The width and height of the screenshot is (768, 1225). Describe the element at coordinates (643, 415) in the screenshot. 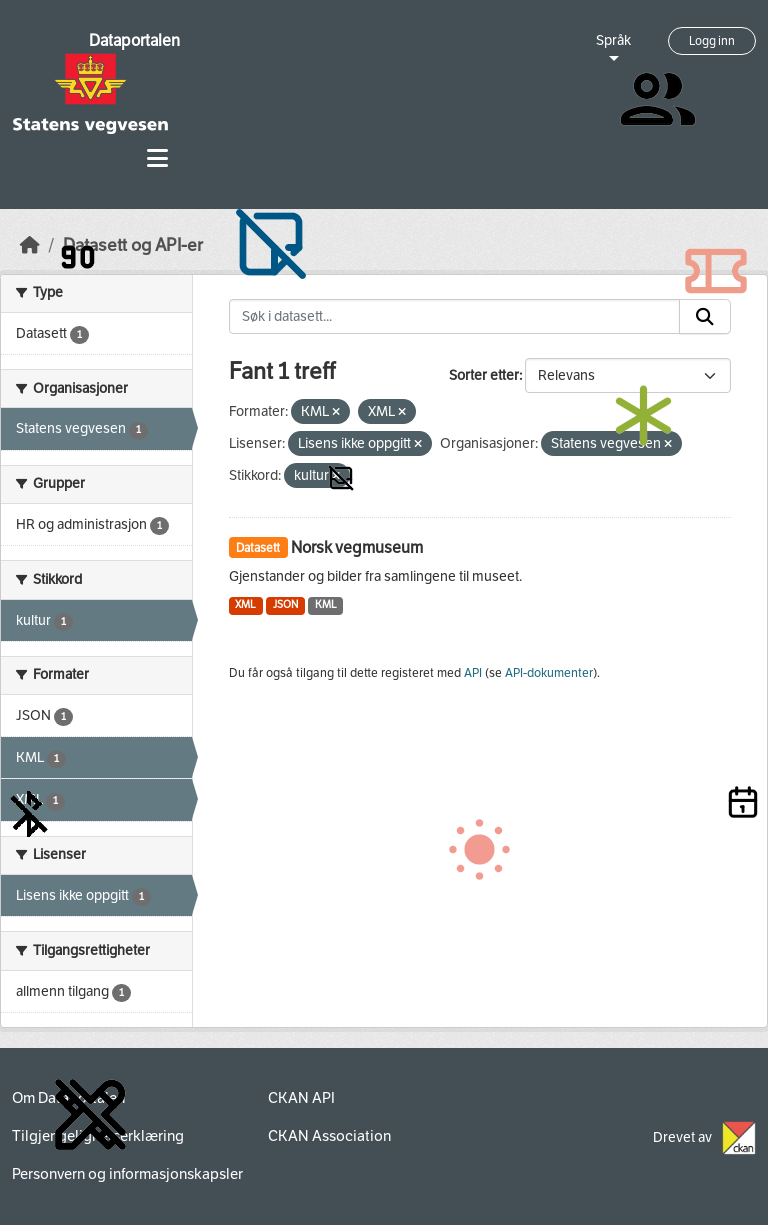

I see `indicates a required field in a form` at that location.